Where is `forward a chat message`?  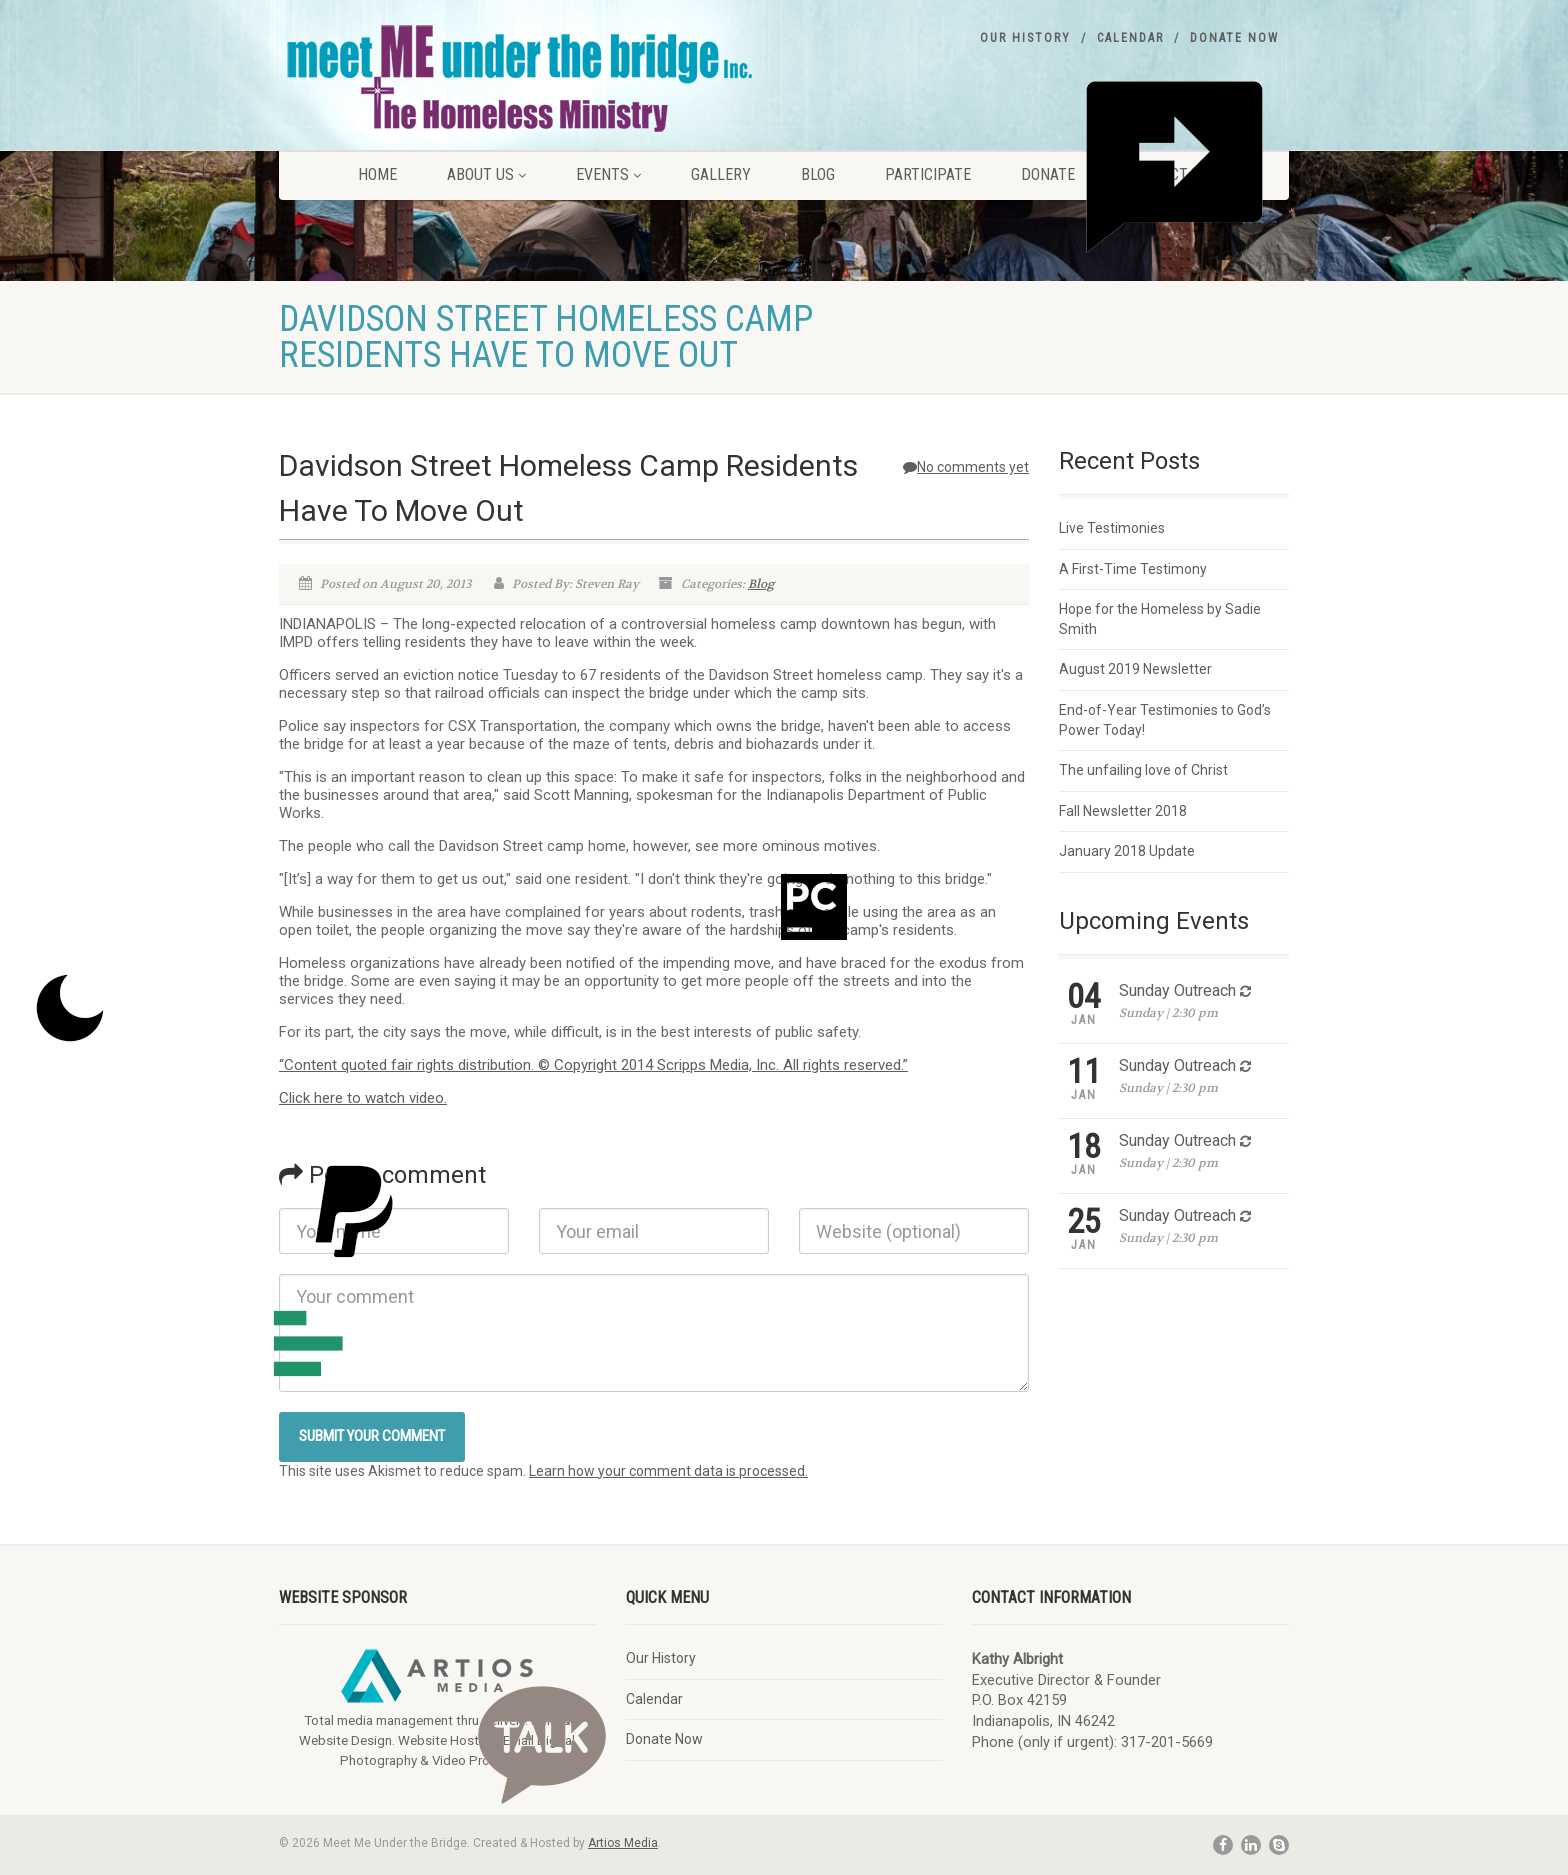
forward a chat message is located at coordinates (1174, 160).